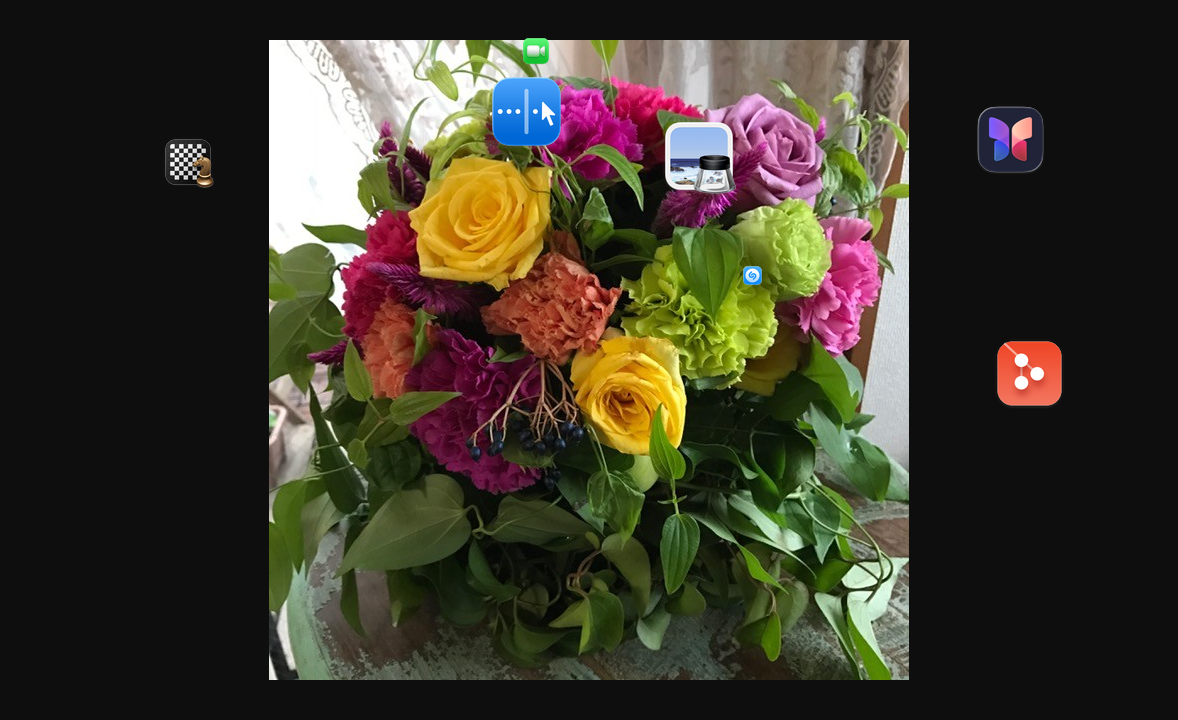 This screenshot has height=720, width=1178. Describe the element at coordinates (699, 156) in the screenshot. I see `open Preview app to view images and PDFs` at that location.